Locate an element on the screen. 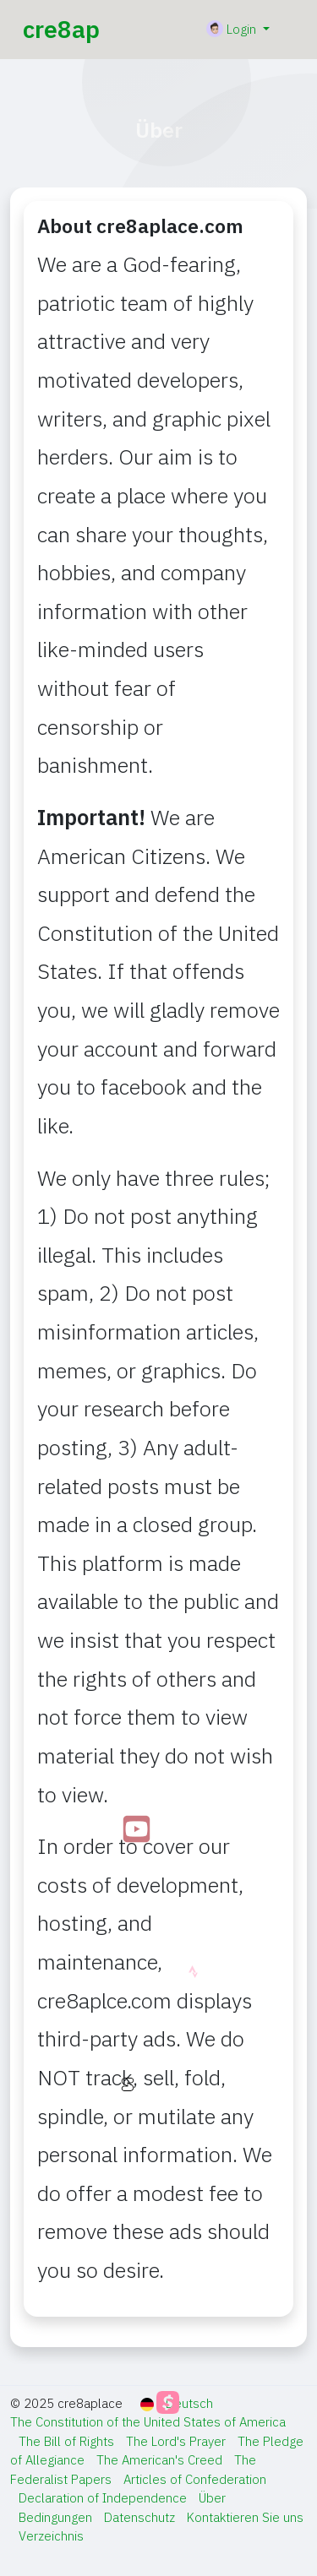  open Cash App is located at coordinates (167, 2402).